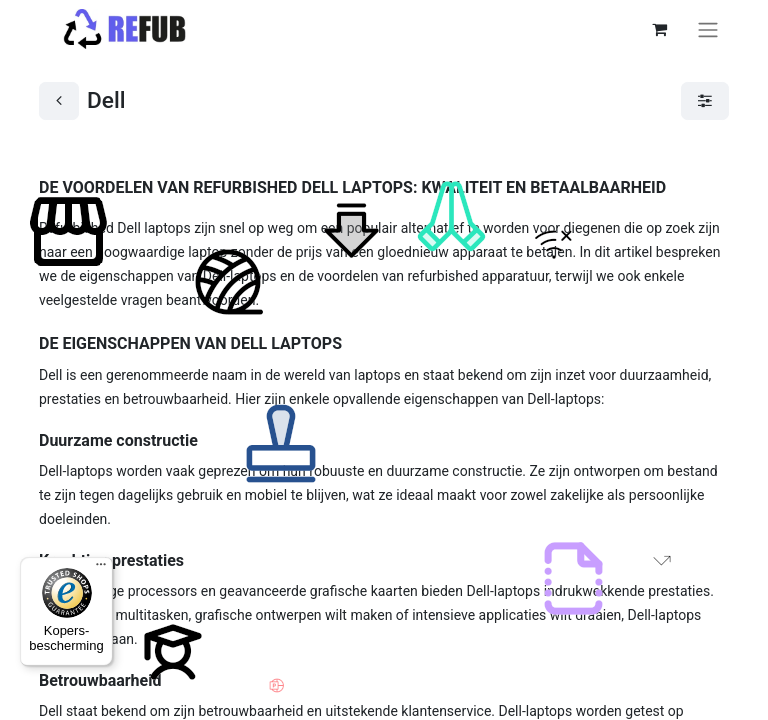 The image size is (768, 720). Describe the element at coordinates (68, 231) in the screenshot. I see `browse the online store or marketplace` at that location.